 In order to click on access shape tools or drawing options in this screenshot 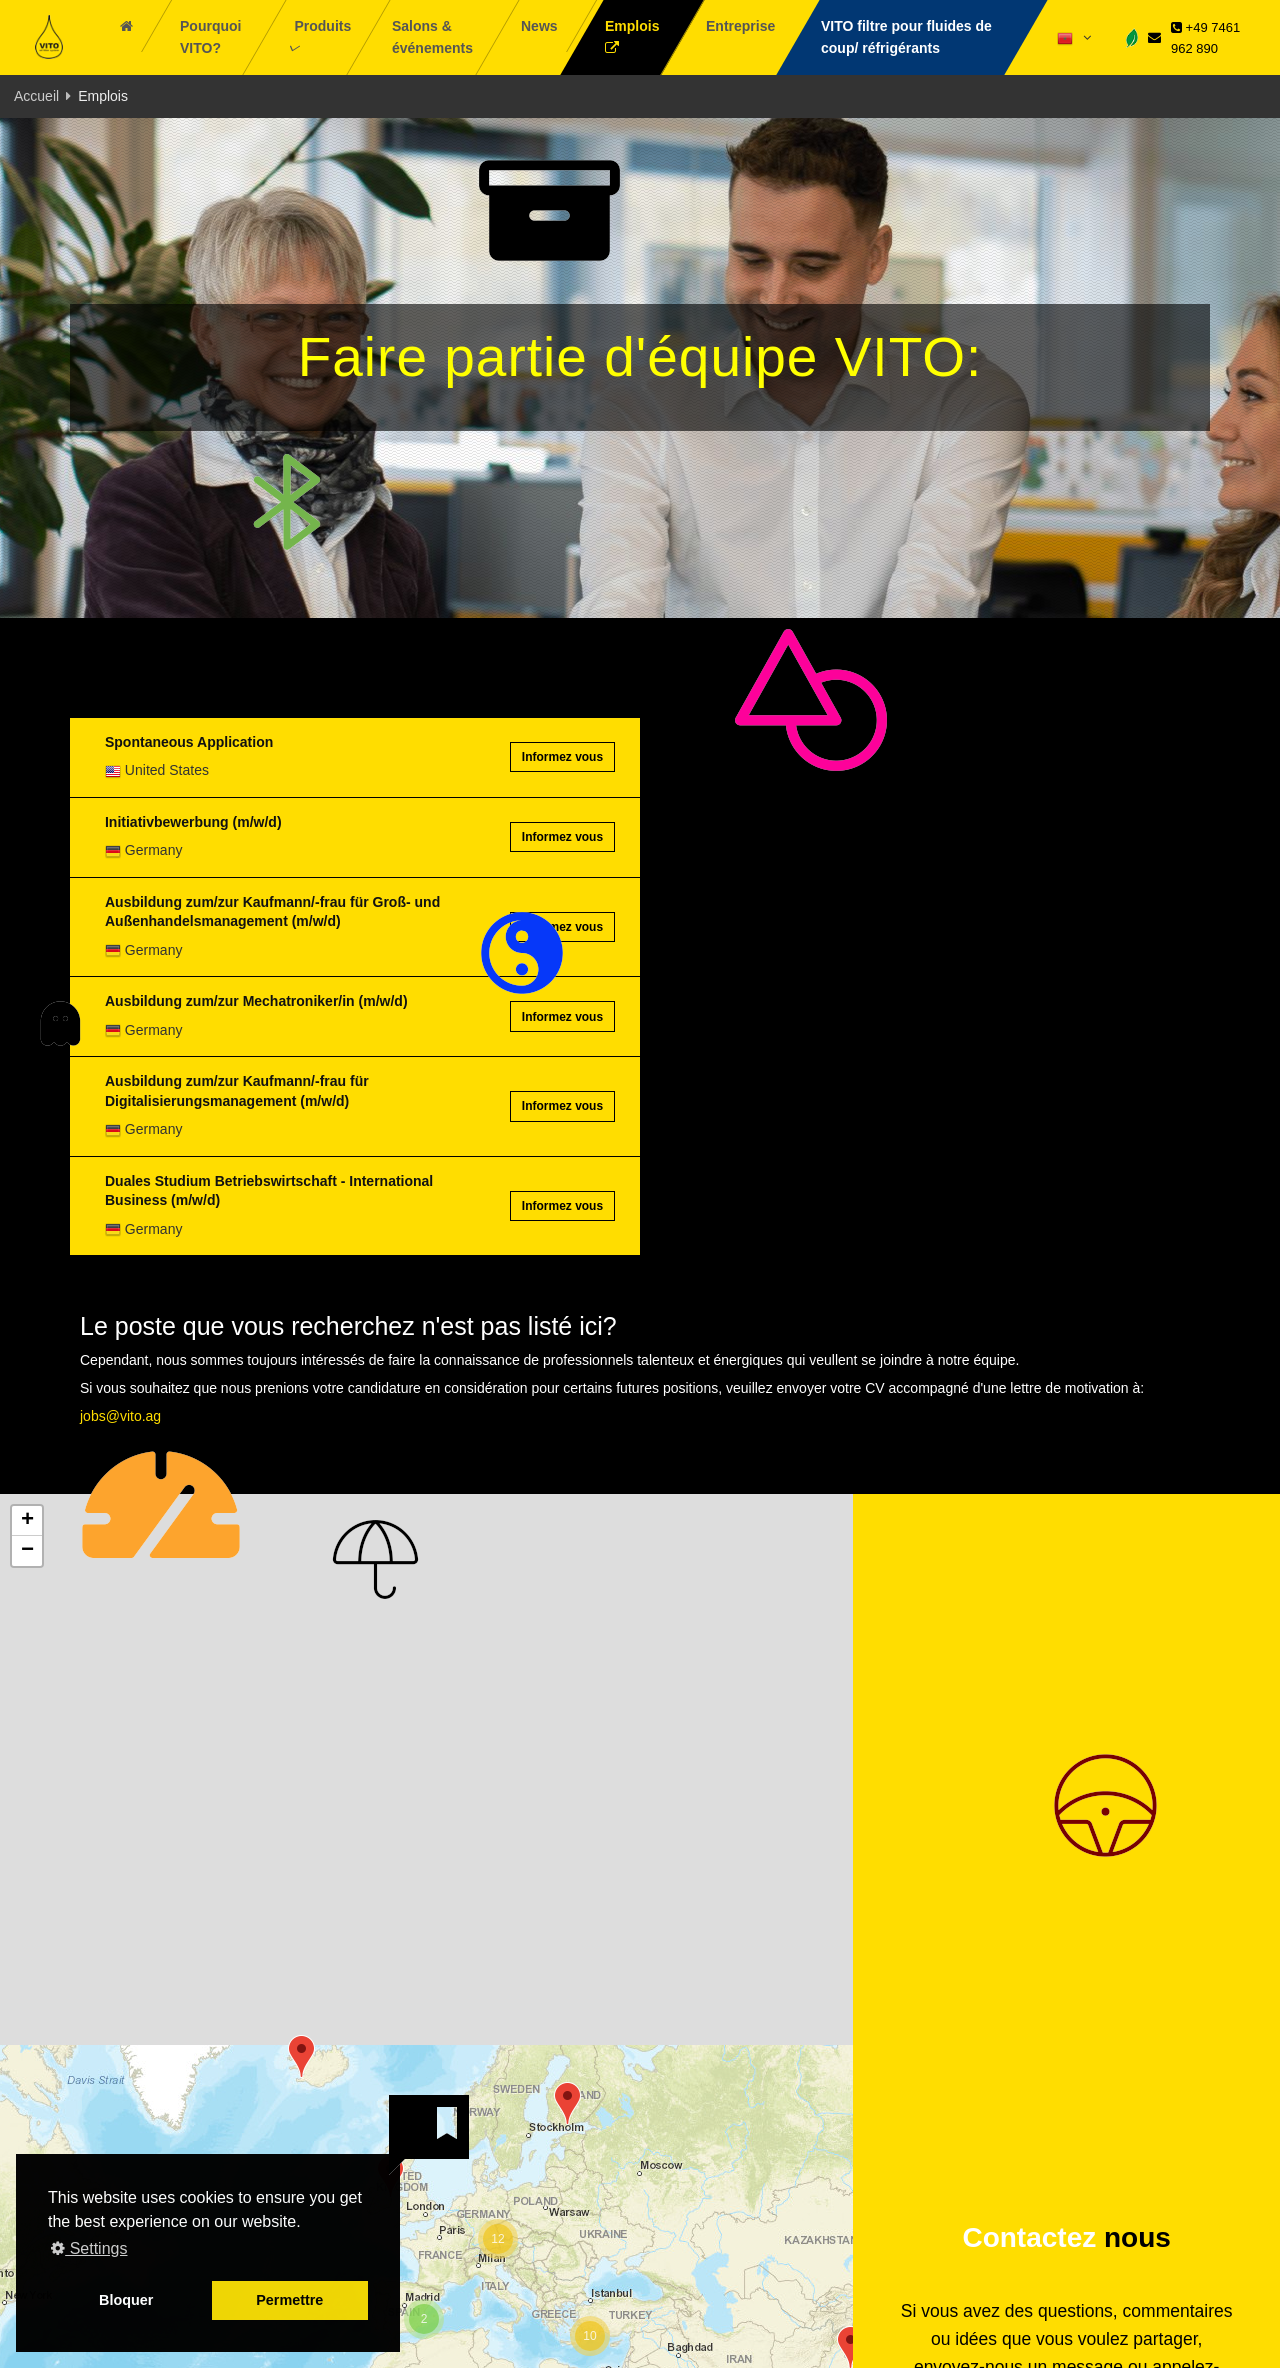, I will do `click(811, 700)`.